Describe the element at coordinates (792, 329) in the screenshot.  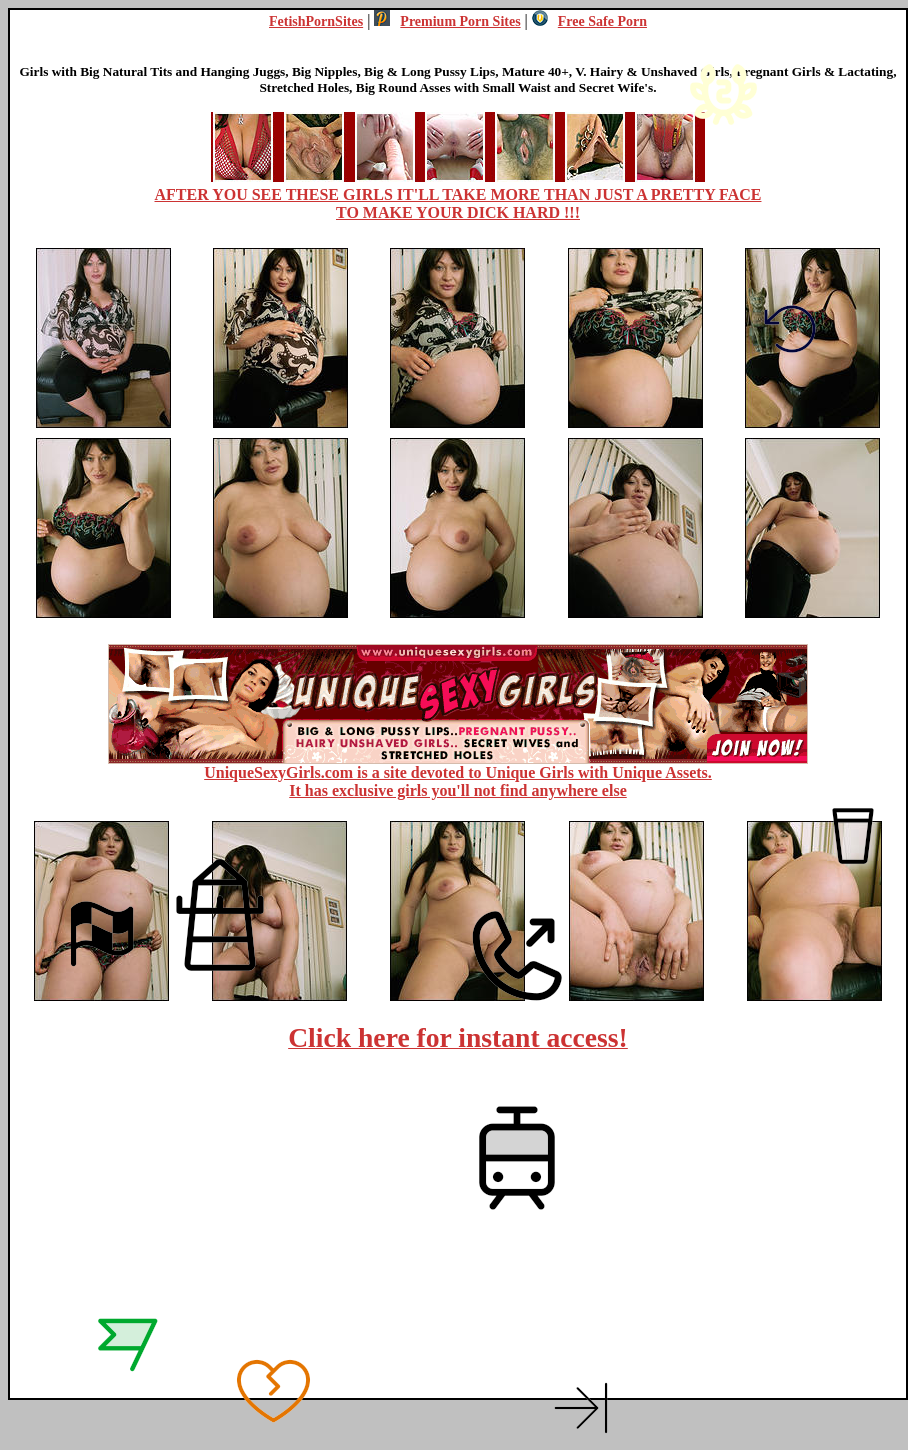
I see `undo the last action` at that location.